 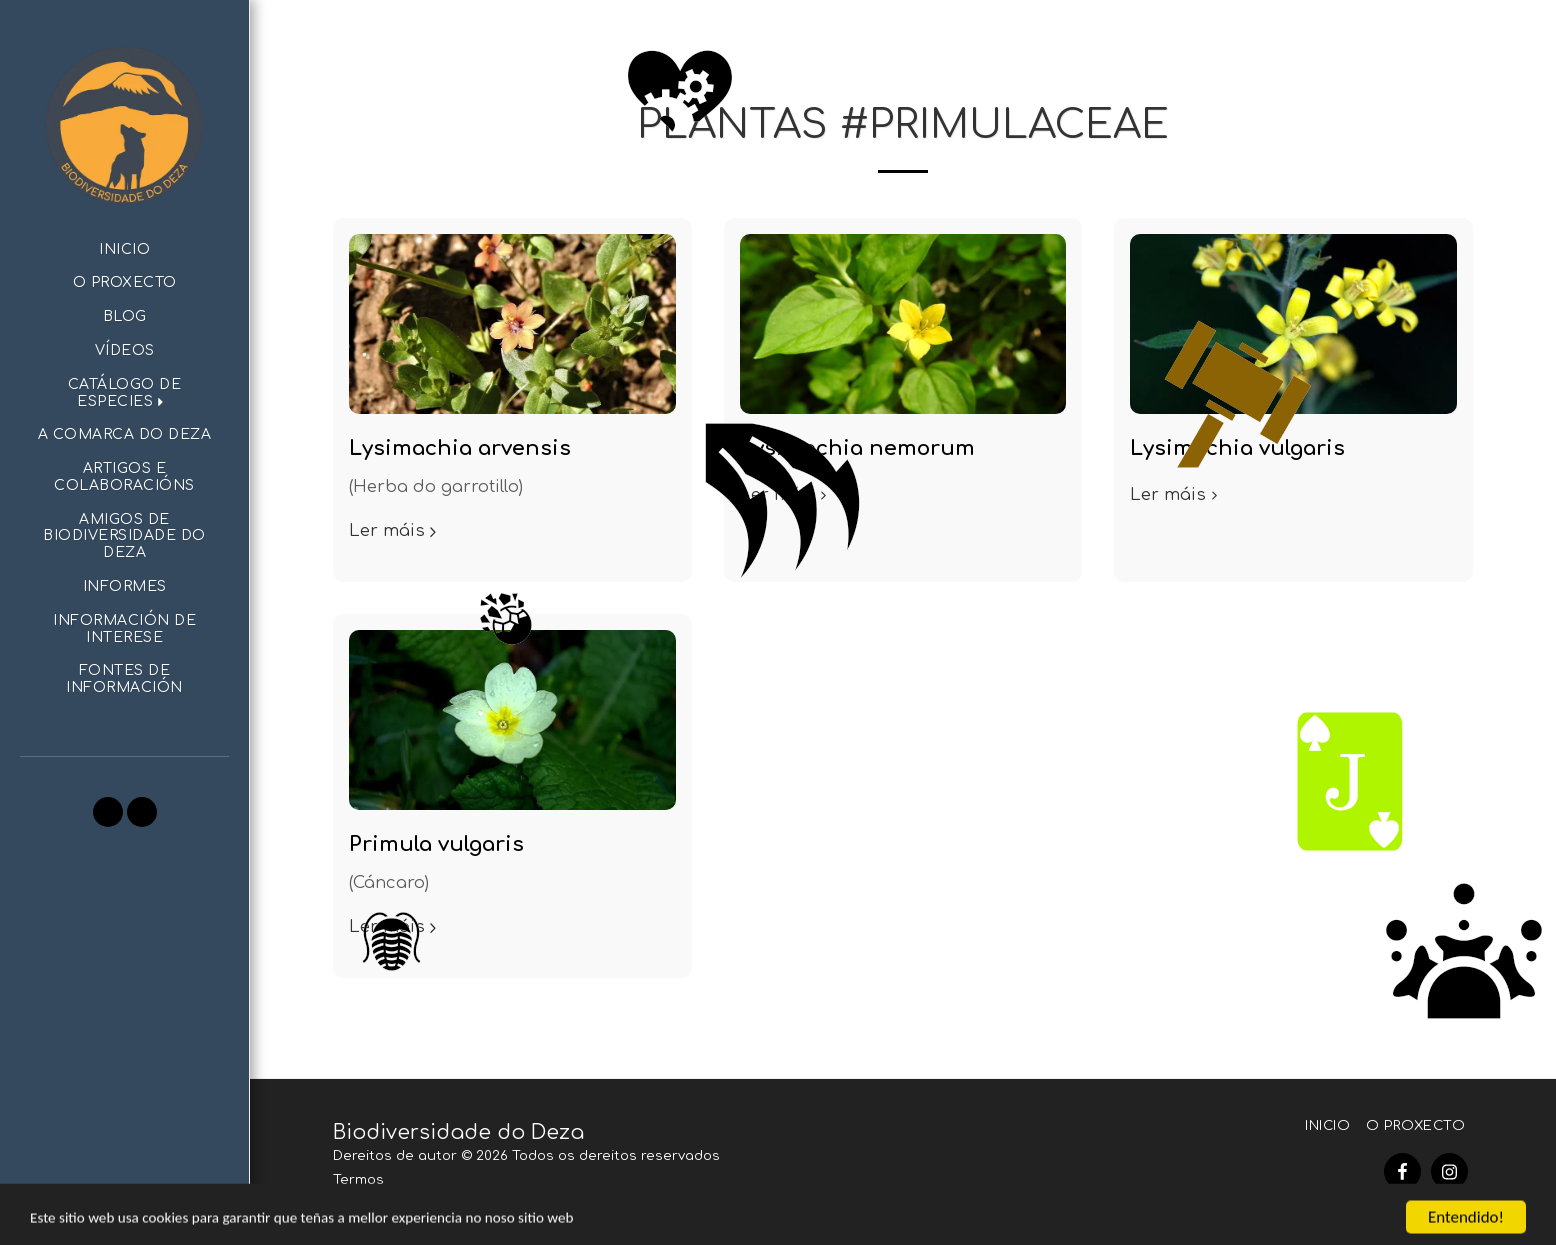 What do you see at coordinates (1238, 393) in the screenshot?
I see `access legal or court-related features` at bounding box center [1238, 393].